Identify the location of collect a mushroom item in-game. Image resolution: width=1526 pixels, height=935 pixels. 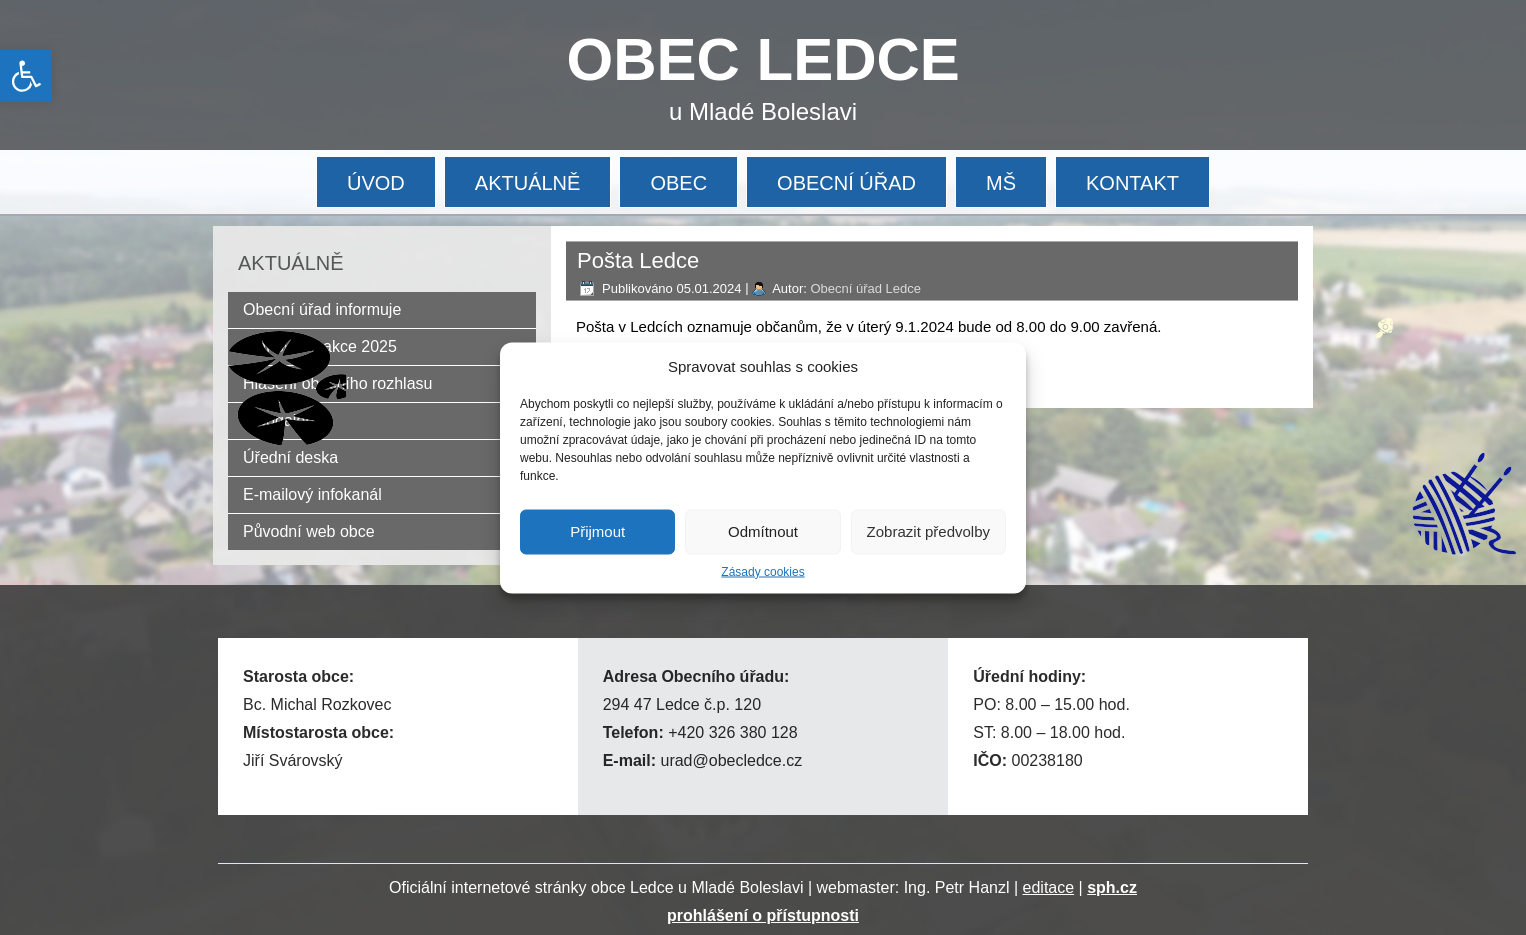
(1384, 328).